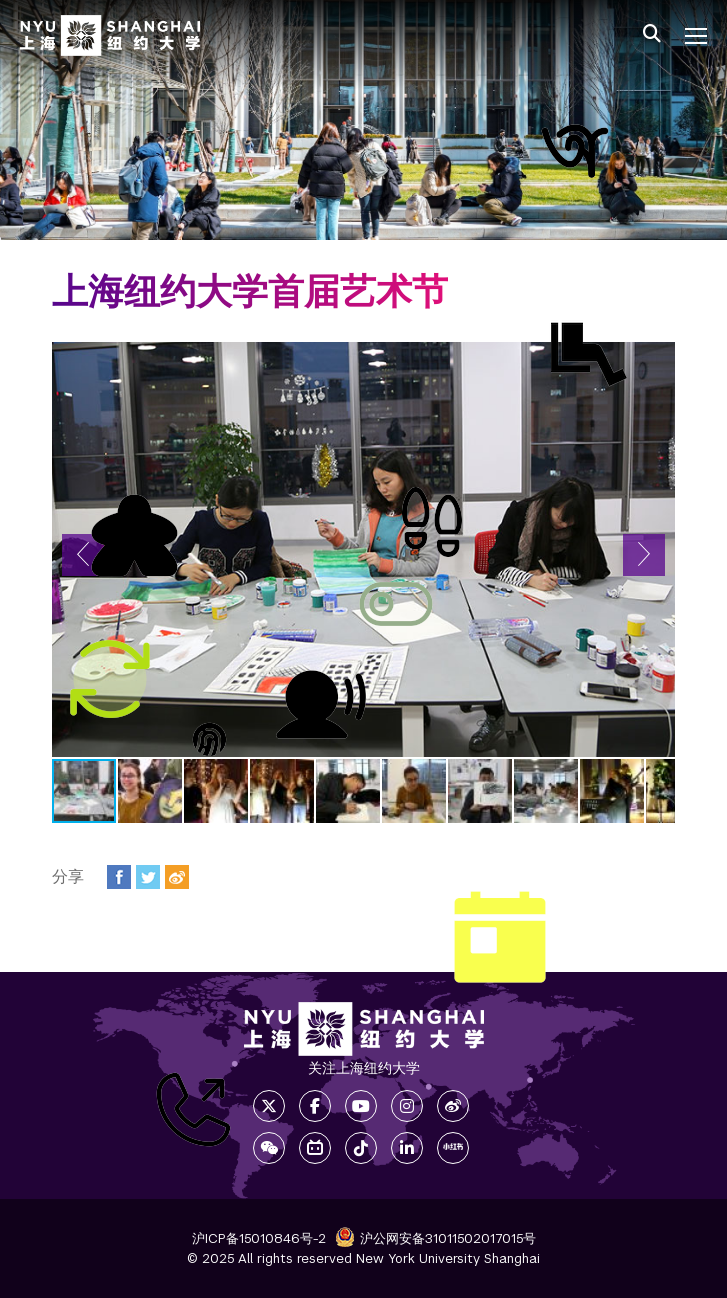 The width and height of the screenshot is (727, 1298). Describe the element at coordinates (500, 937) in the screenshot. I see `view today's date or events` at that location.